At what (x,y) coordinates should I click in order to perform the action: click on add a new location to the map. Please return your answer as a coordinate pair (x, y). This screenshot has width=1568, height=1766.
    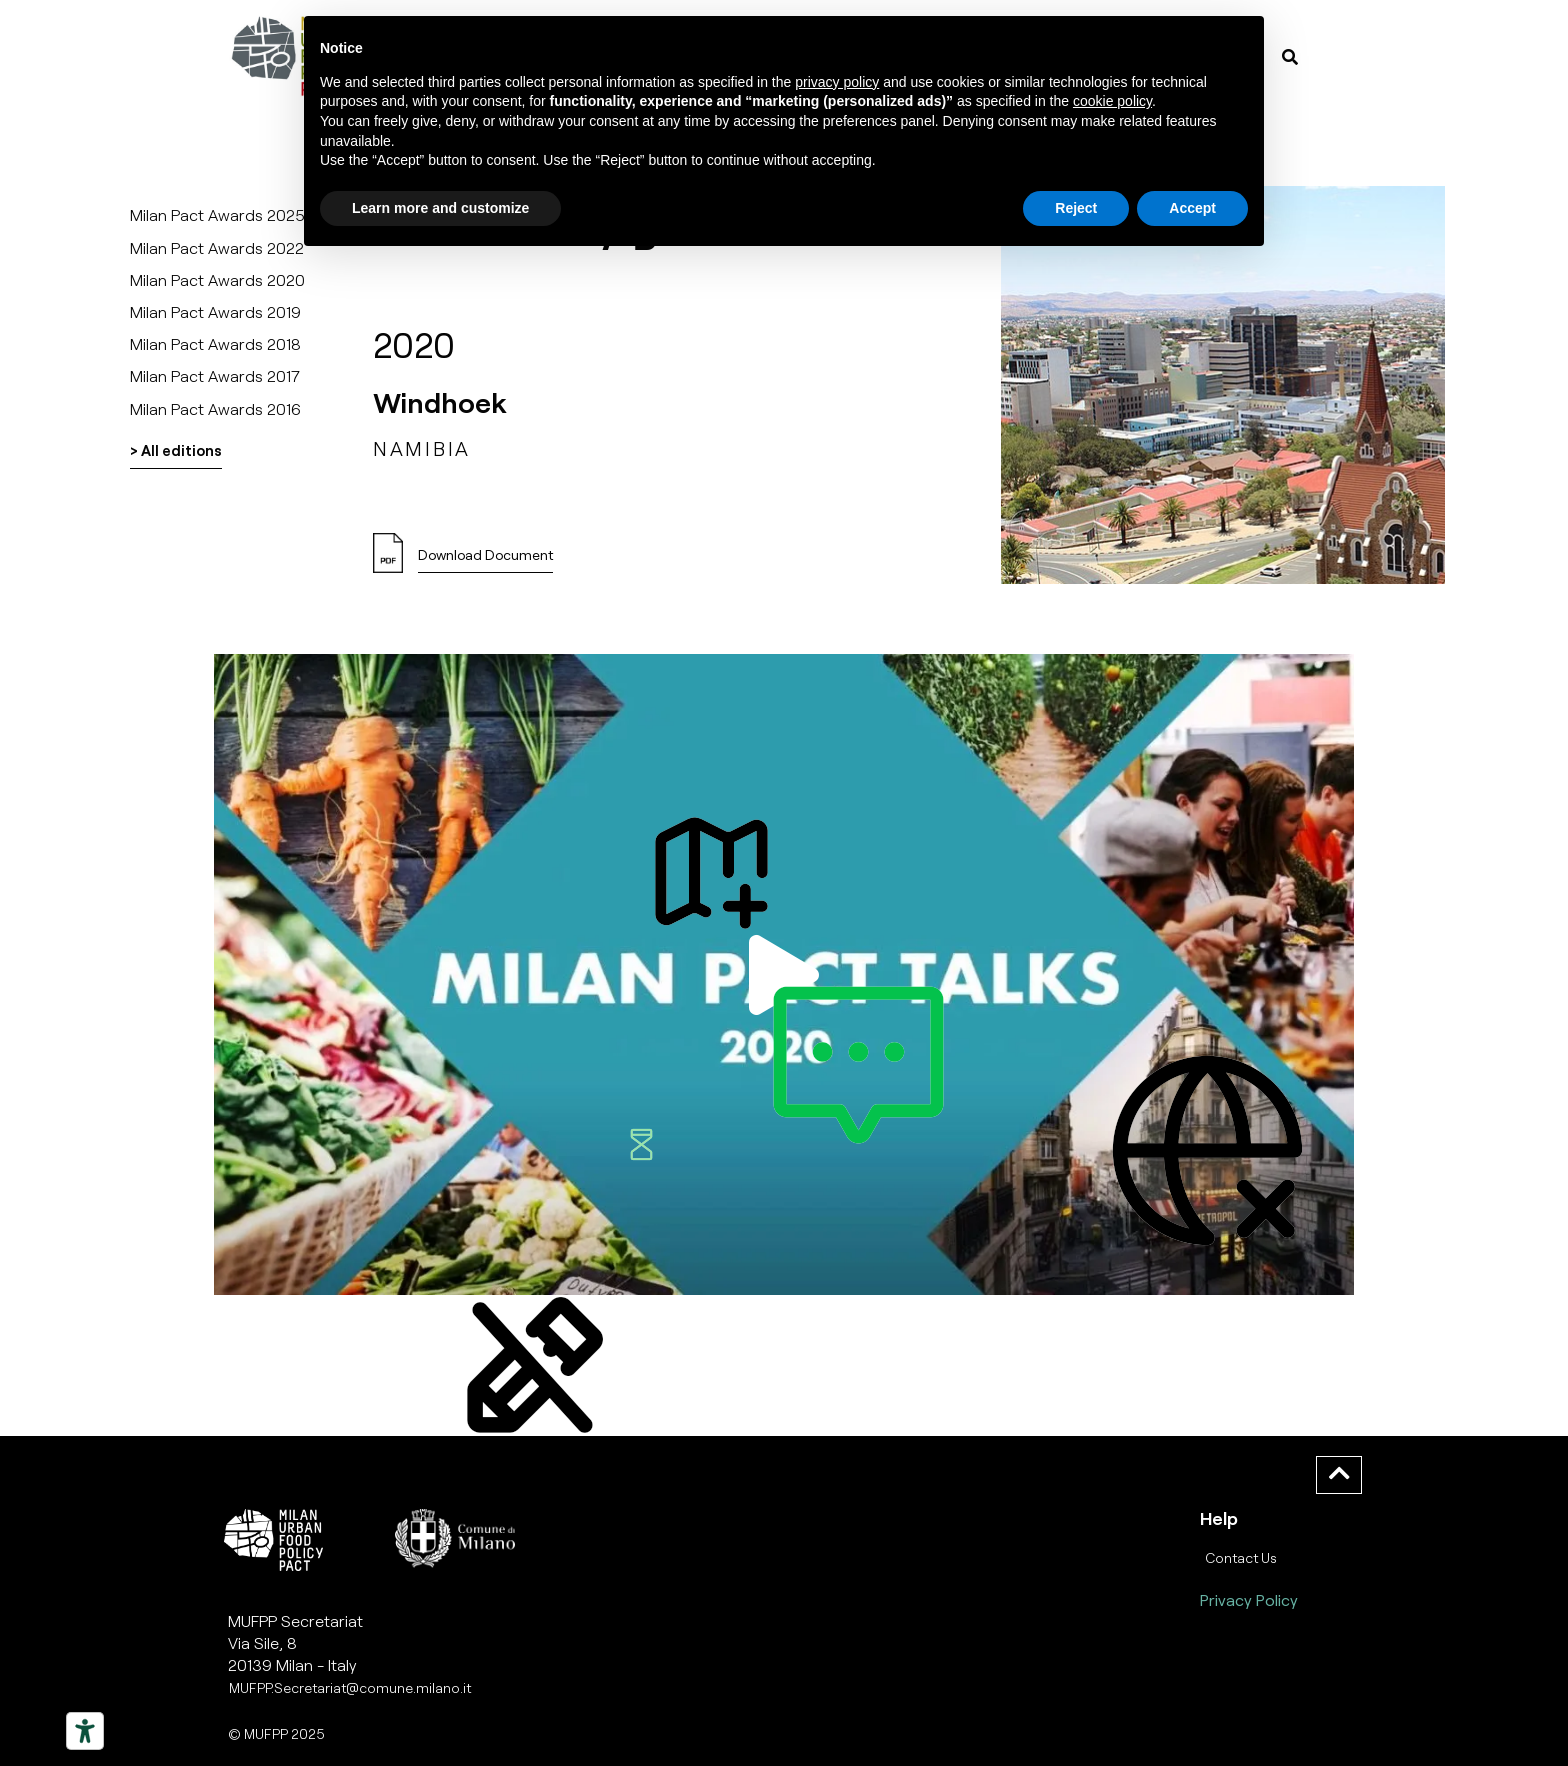
    Looking at the image, I should click on (711, 872).